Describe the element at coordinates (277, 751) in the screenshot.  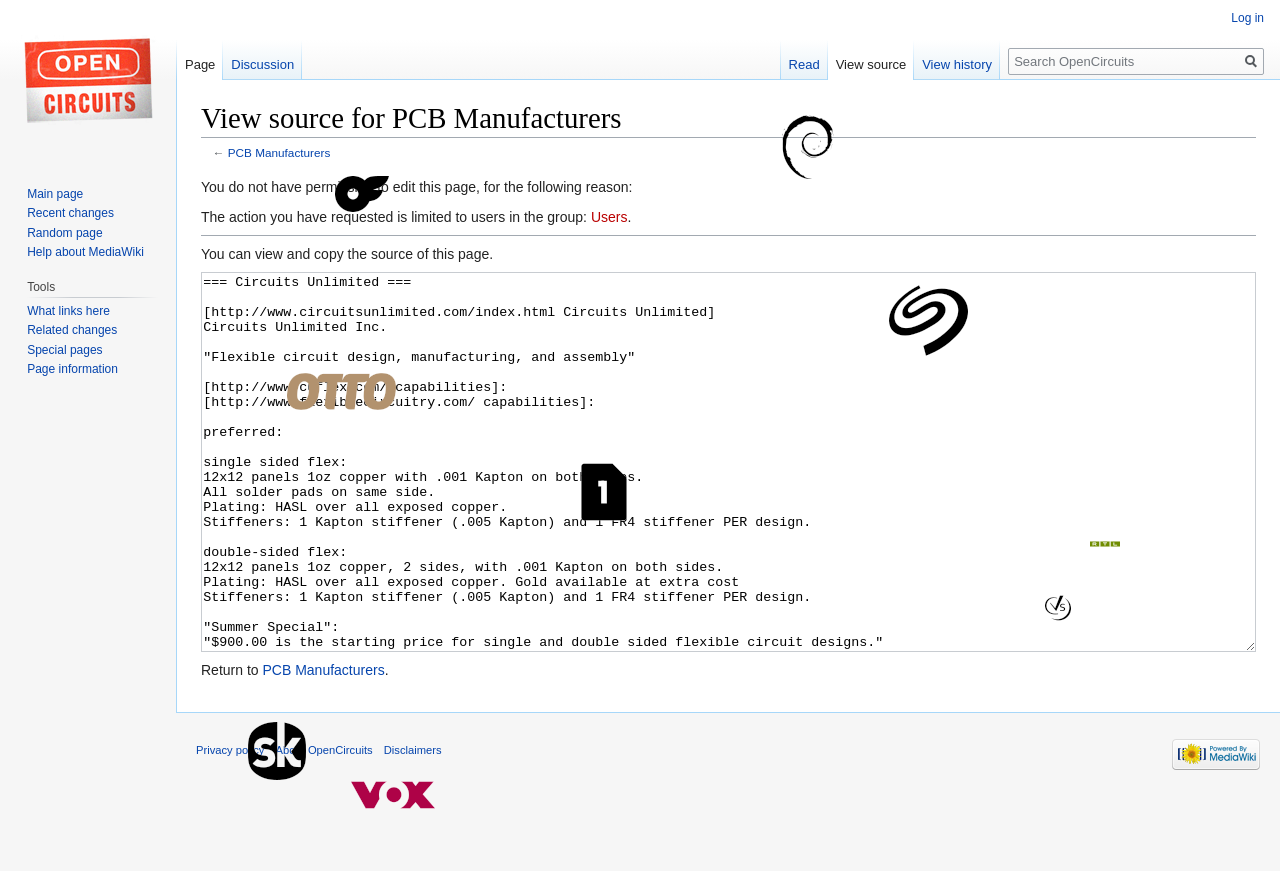
I see `open the Songkick app` at that location.